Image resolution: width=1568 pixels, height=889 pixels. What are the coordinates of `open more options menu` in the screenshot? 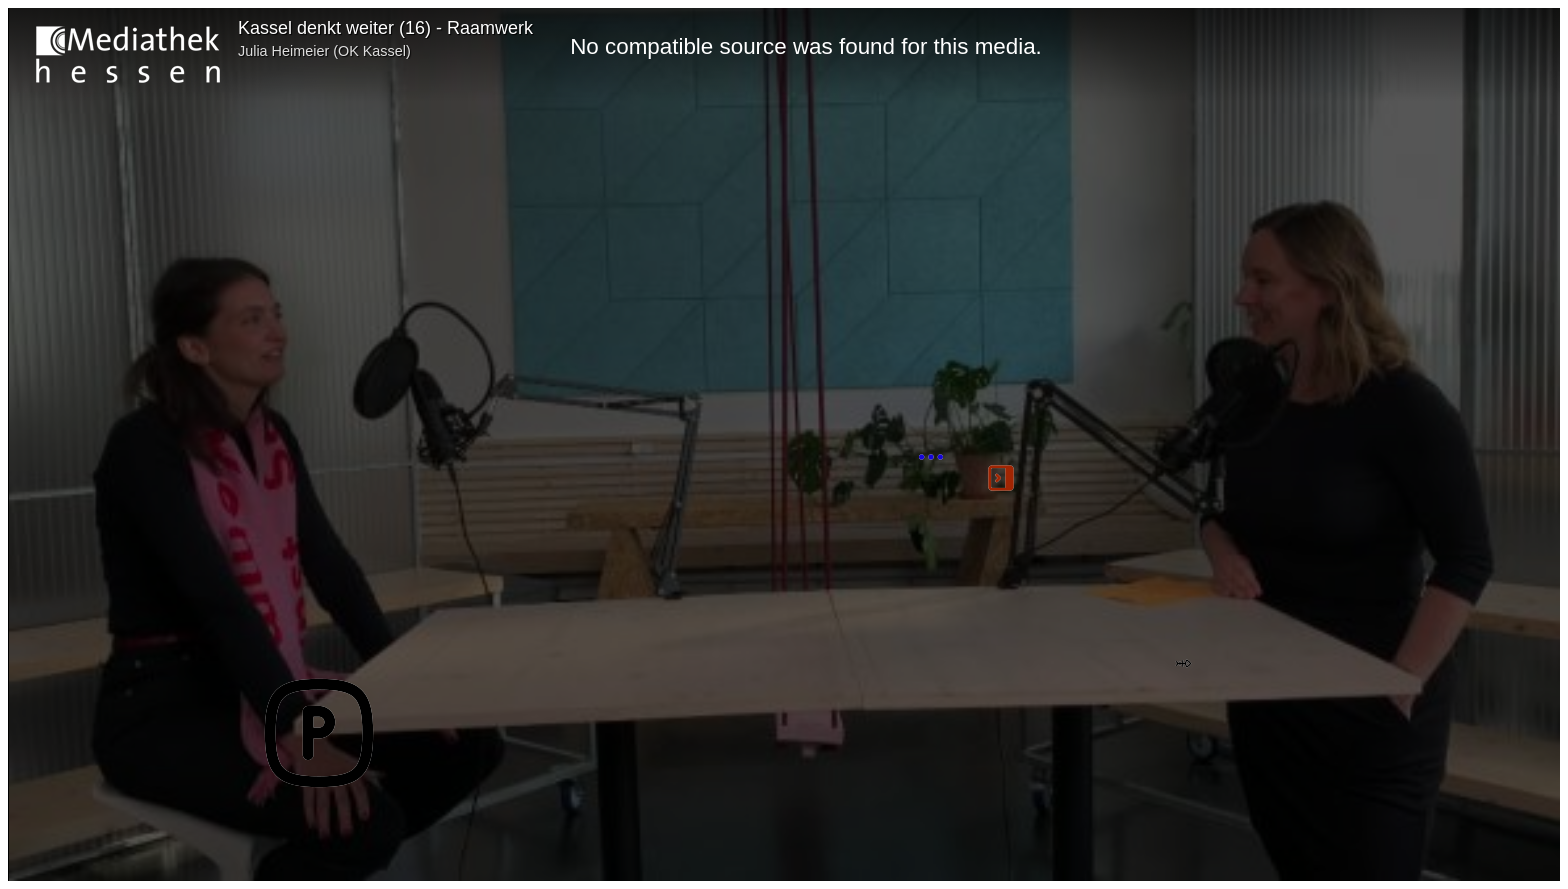 It's located at (931, 457).